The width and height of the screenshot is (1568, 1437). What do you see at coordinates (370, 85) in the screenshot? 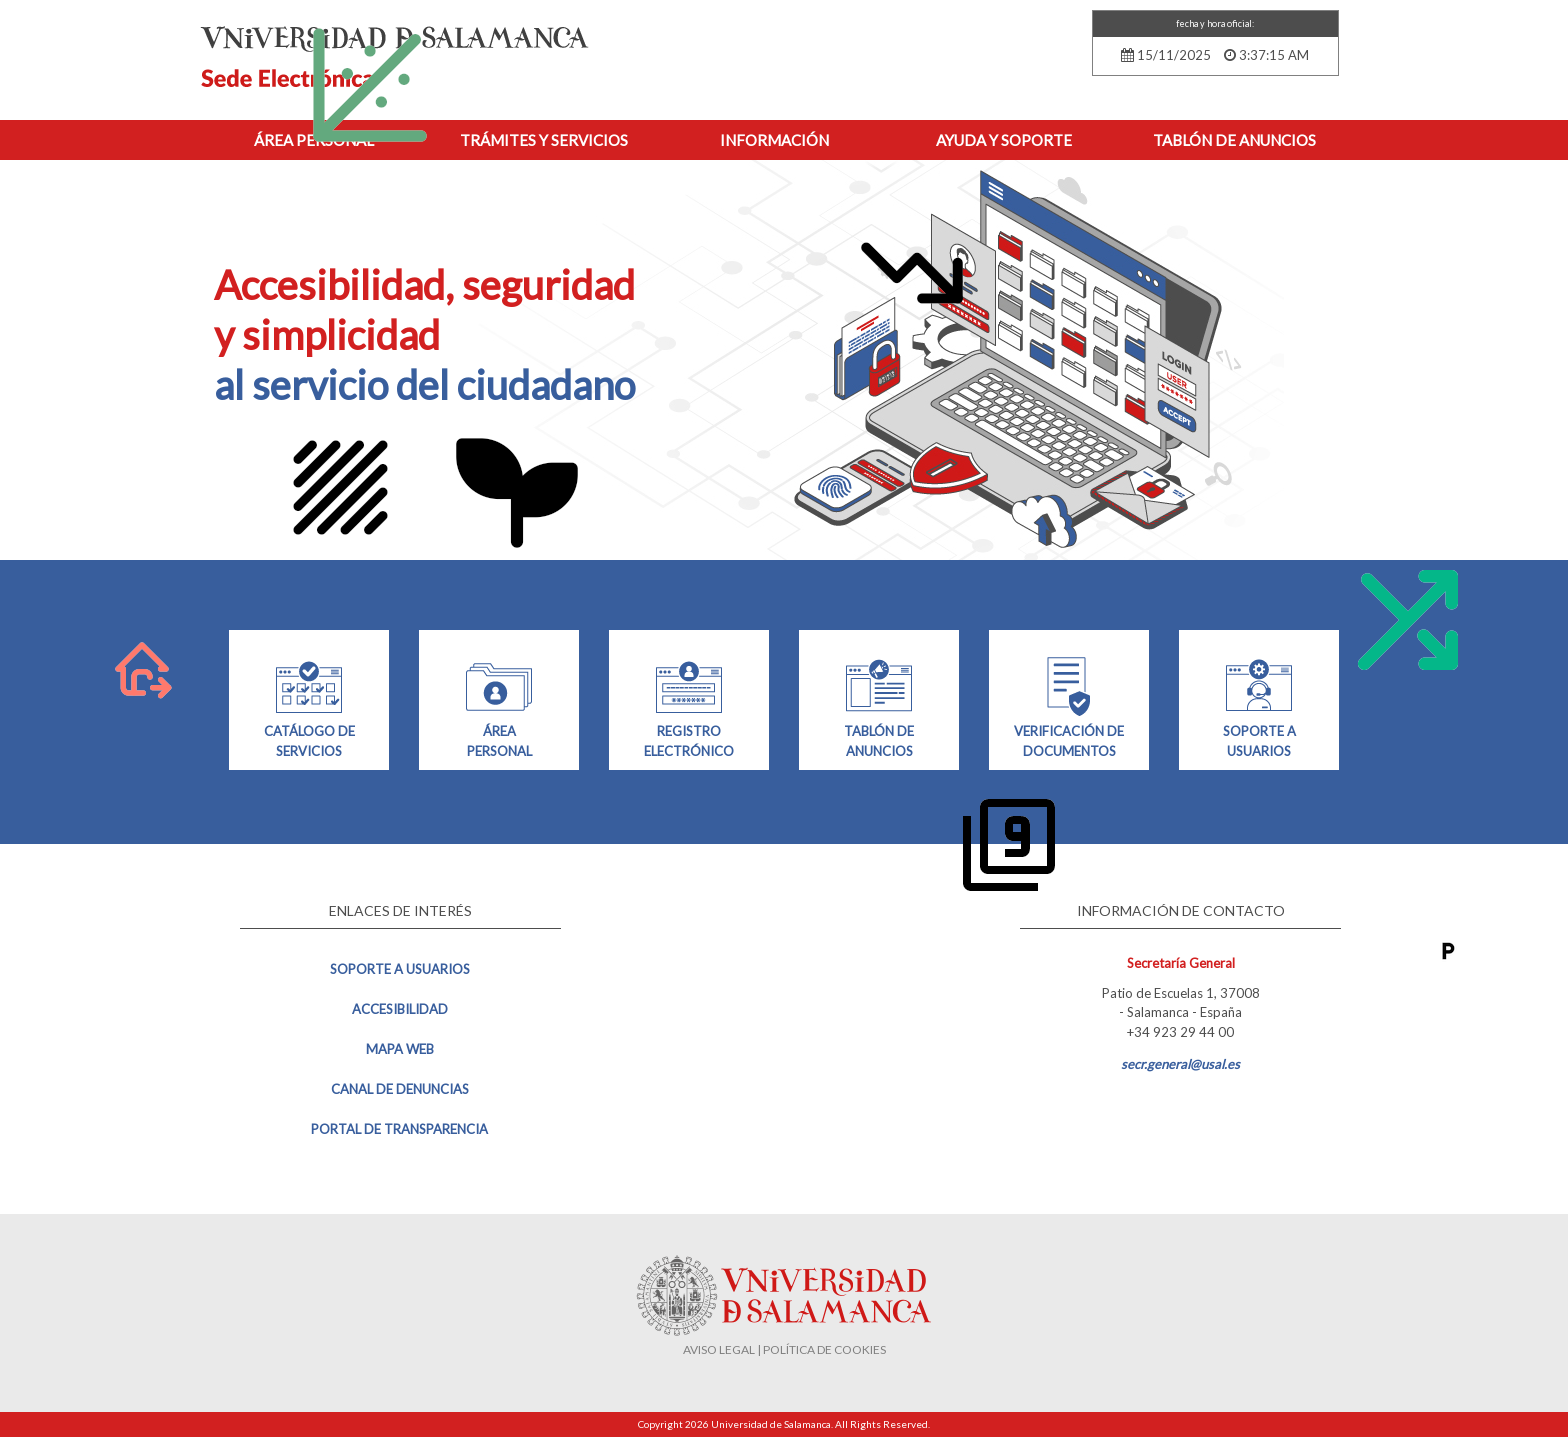
I see `view covariate analysis chart` at bounding box center [370, 85].